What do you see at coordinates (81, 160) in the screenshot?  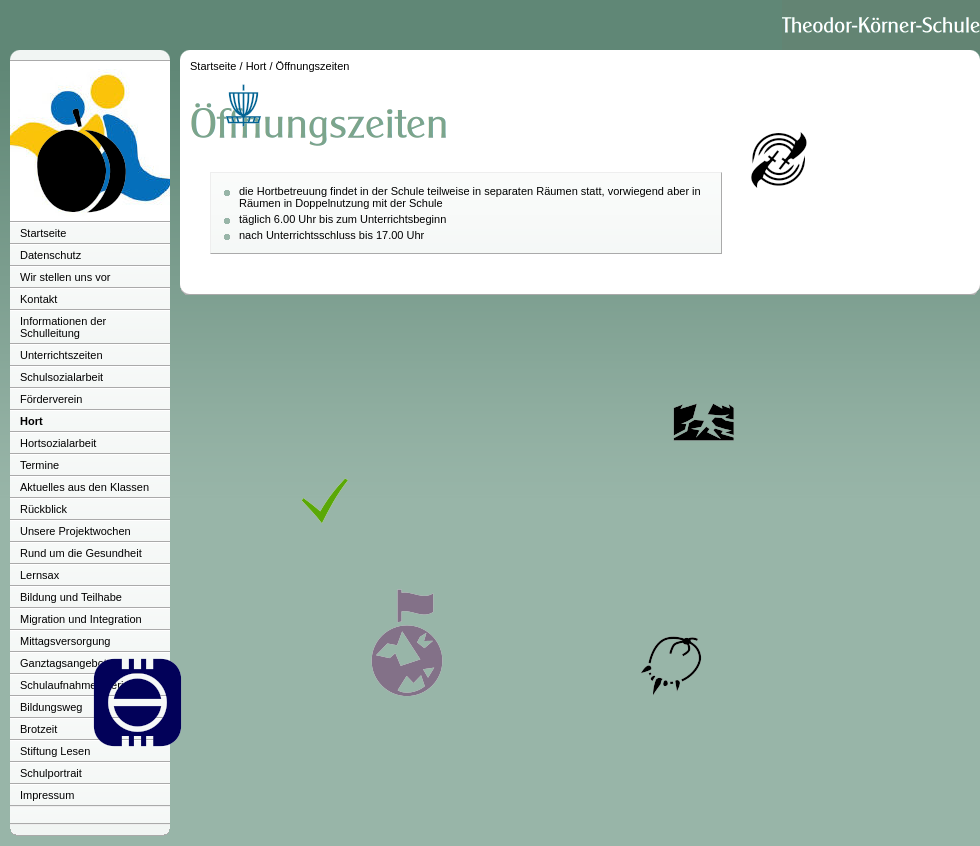 I see `select peach flavor or ingredient` at bounding box center [81, 160].